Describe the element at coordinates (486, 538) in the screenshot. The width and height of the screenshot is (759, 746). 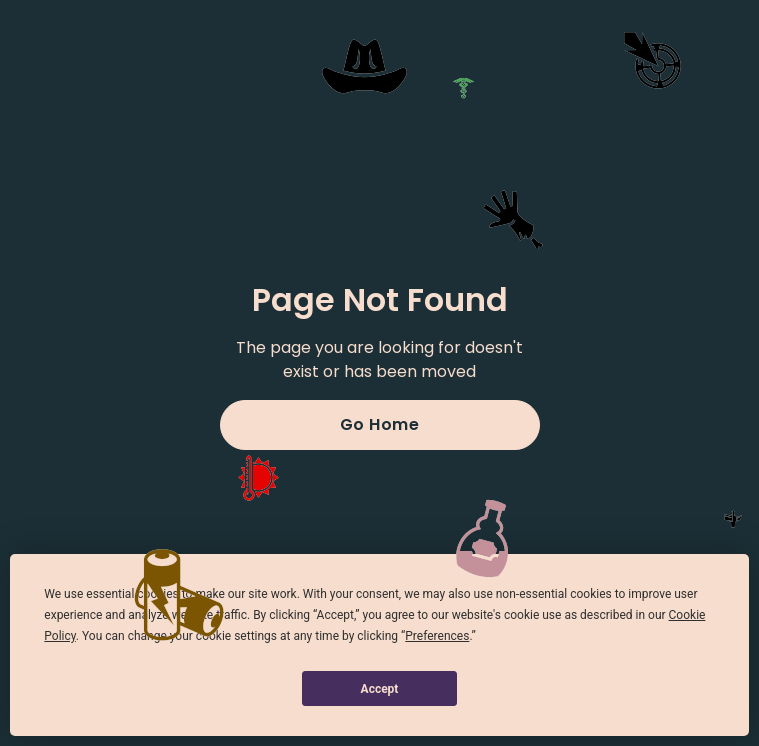
I see `select a potion or consumable item` at that location.